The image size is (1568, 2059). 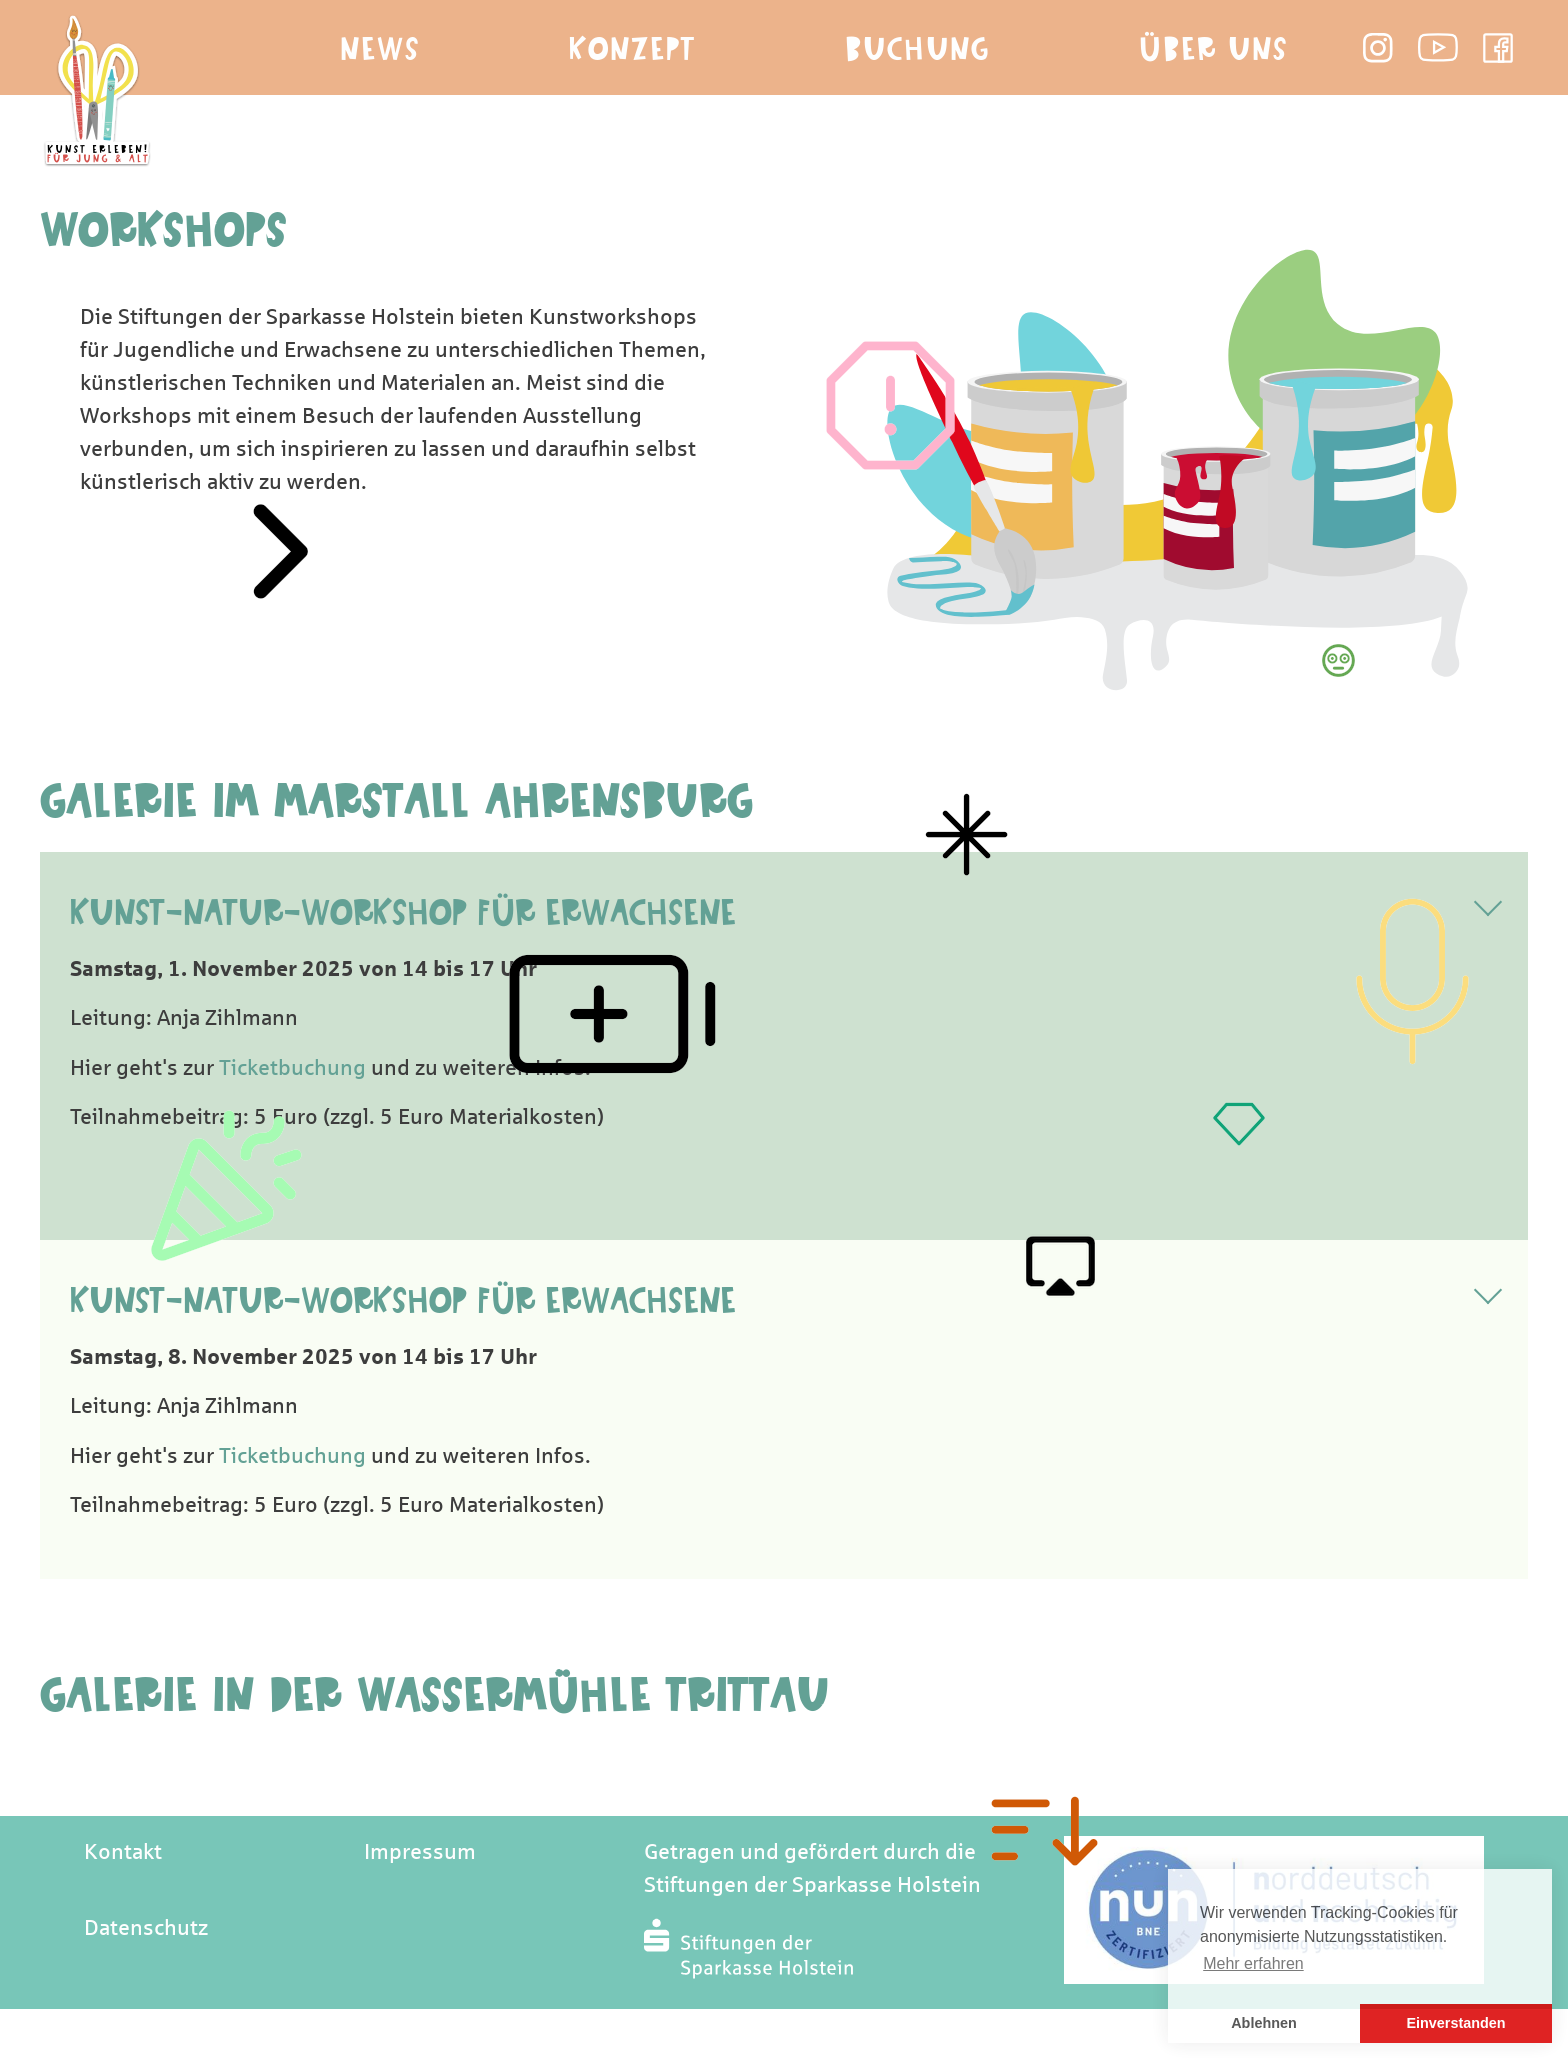 I want to click on flushed or surprised emoji reaction, so click(x=1338, y=660).